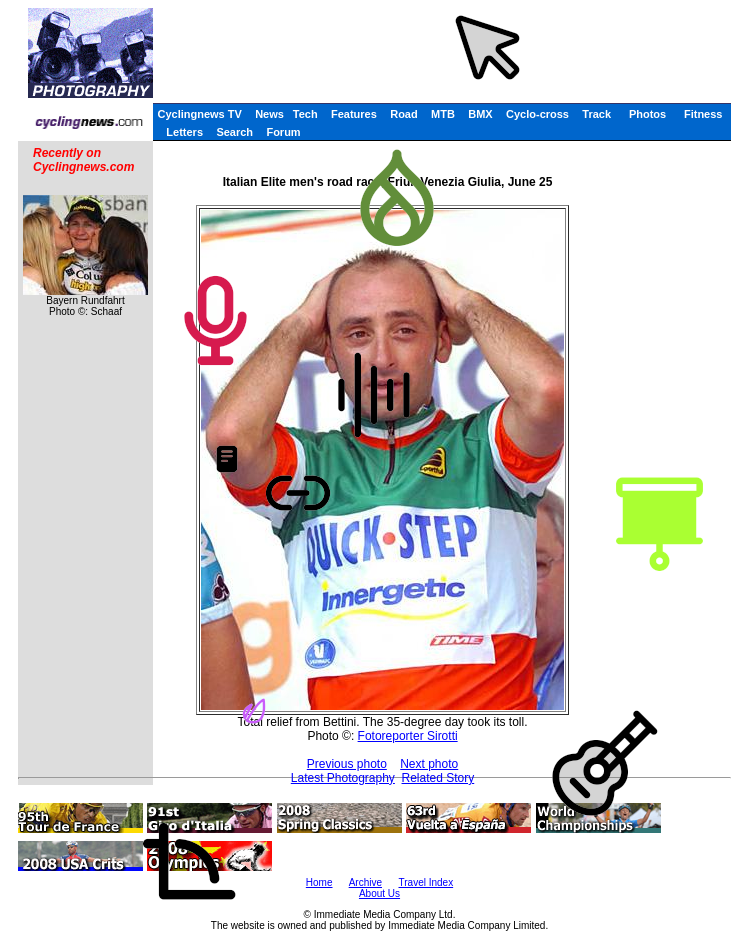  Describe the element at coordinates (397, 200) in the screenshot. I see `drupal content management system logo` at that location.